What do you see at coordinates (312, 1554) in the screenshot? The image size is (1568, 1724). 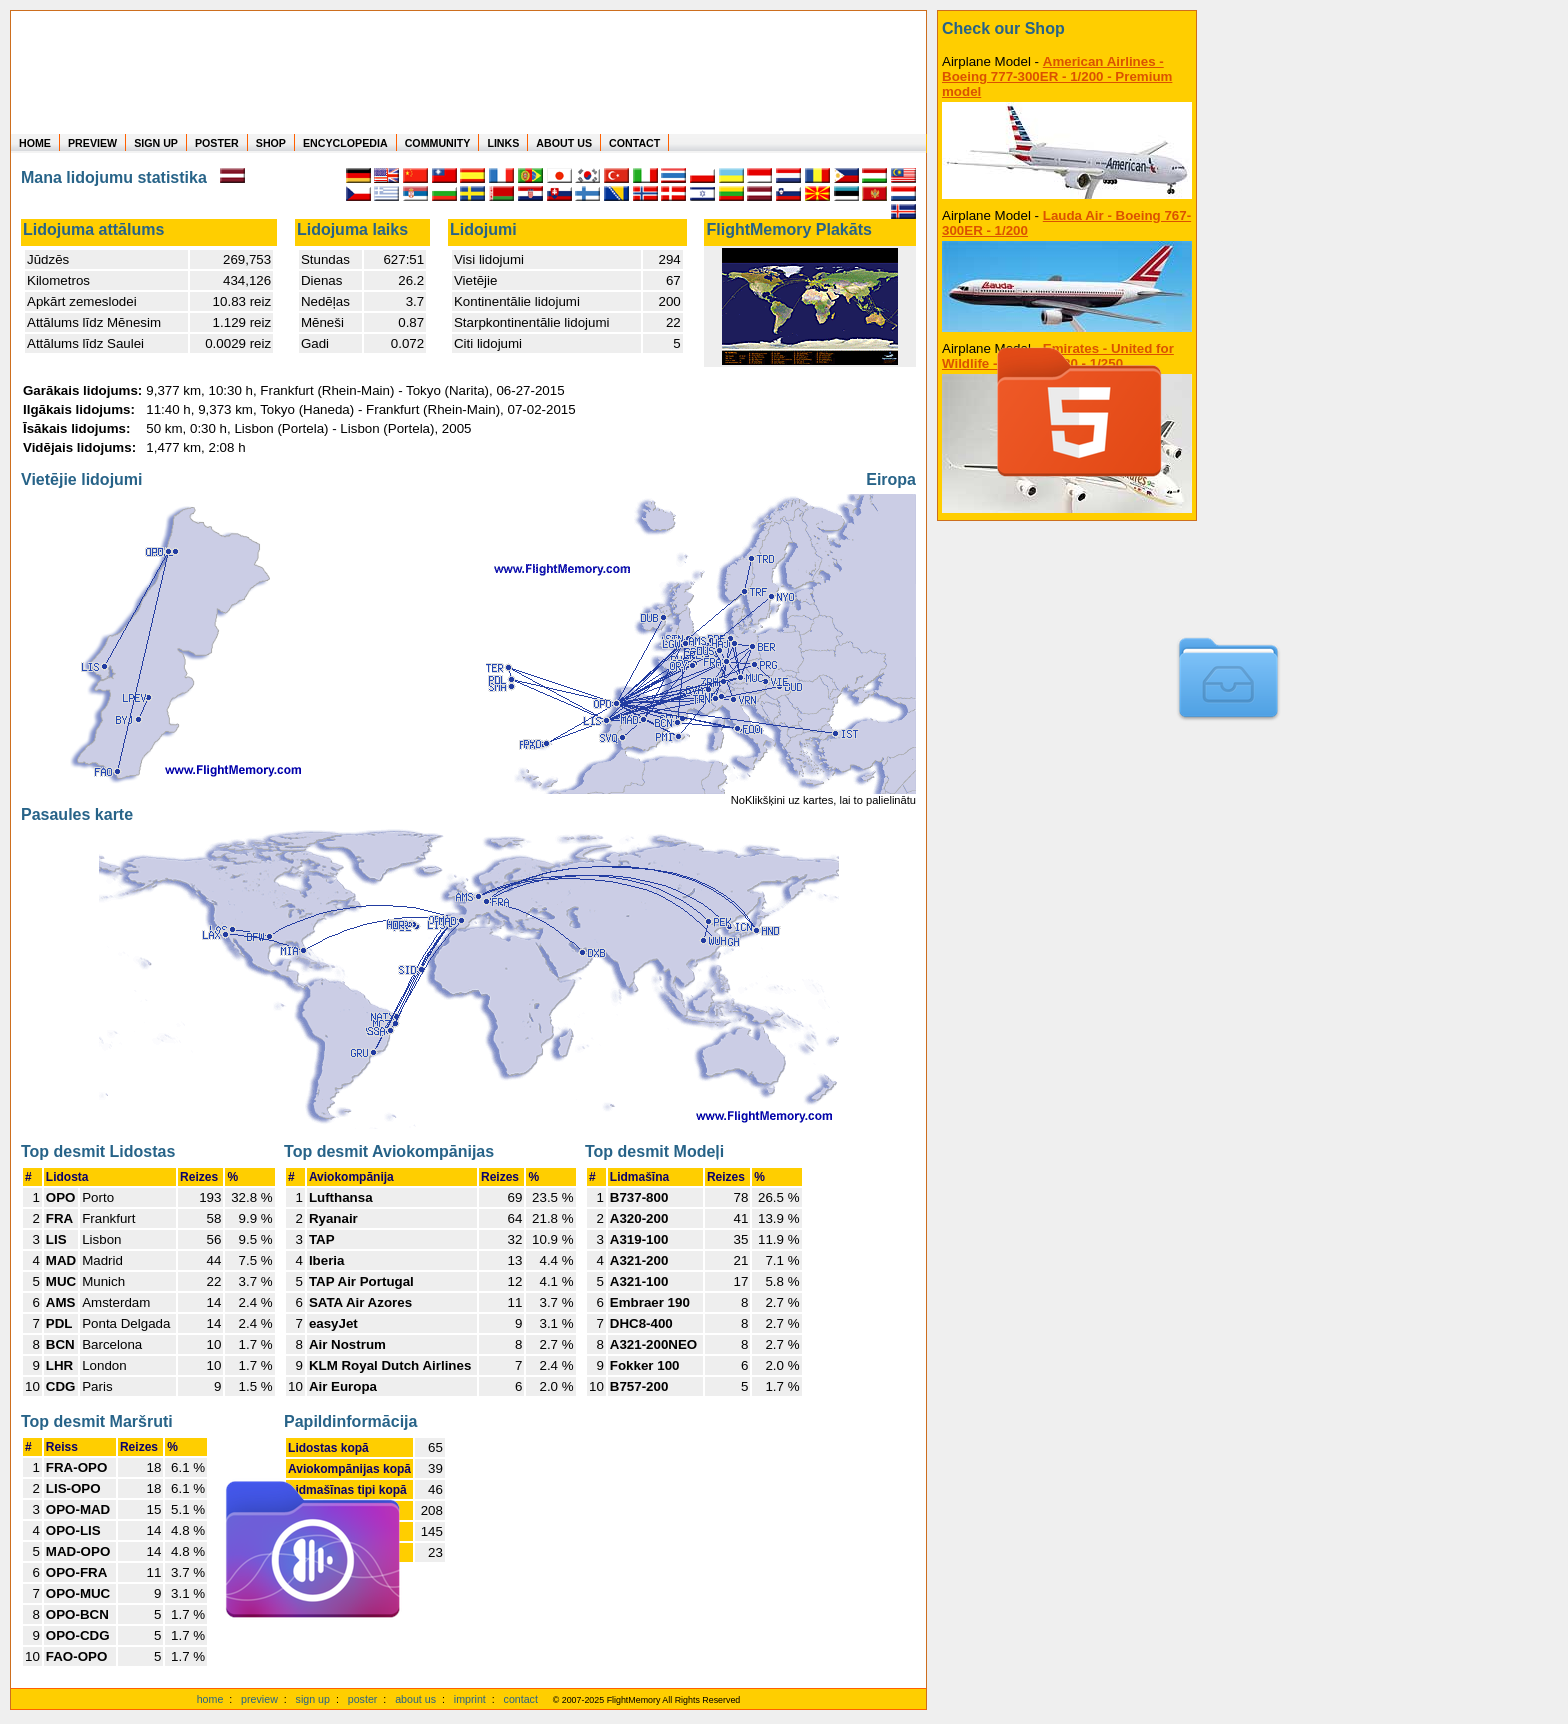 I see `open folder containing Anghami music files` at bounding box center [312, 1554].